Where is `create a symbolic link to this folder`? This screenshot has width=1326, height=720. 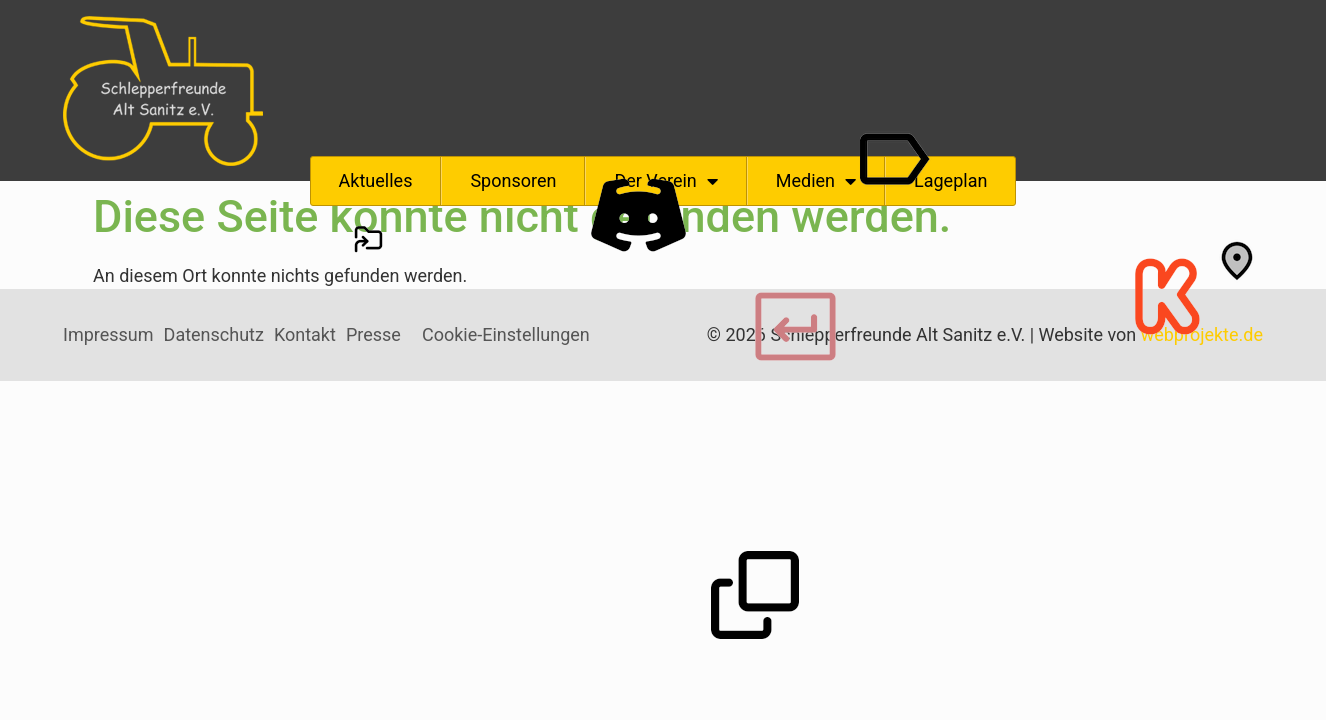 create a symbolic link to this folder is located at coordinates (368, 238).